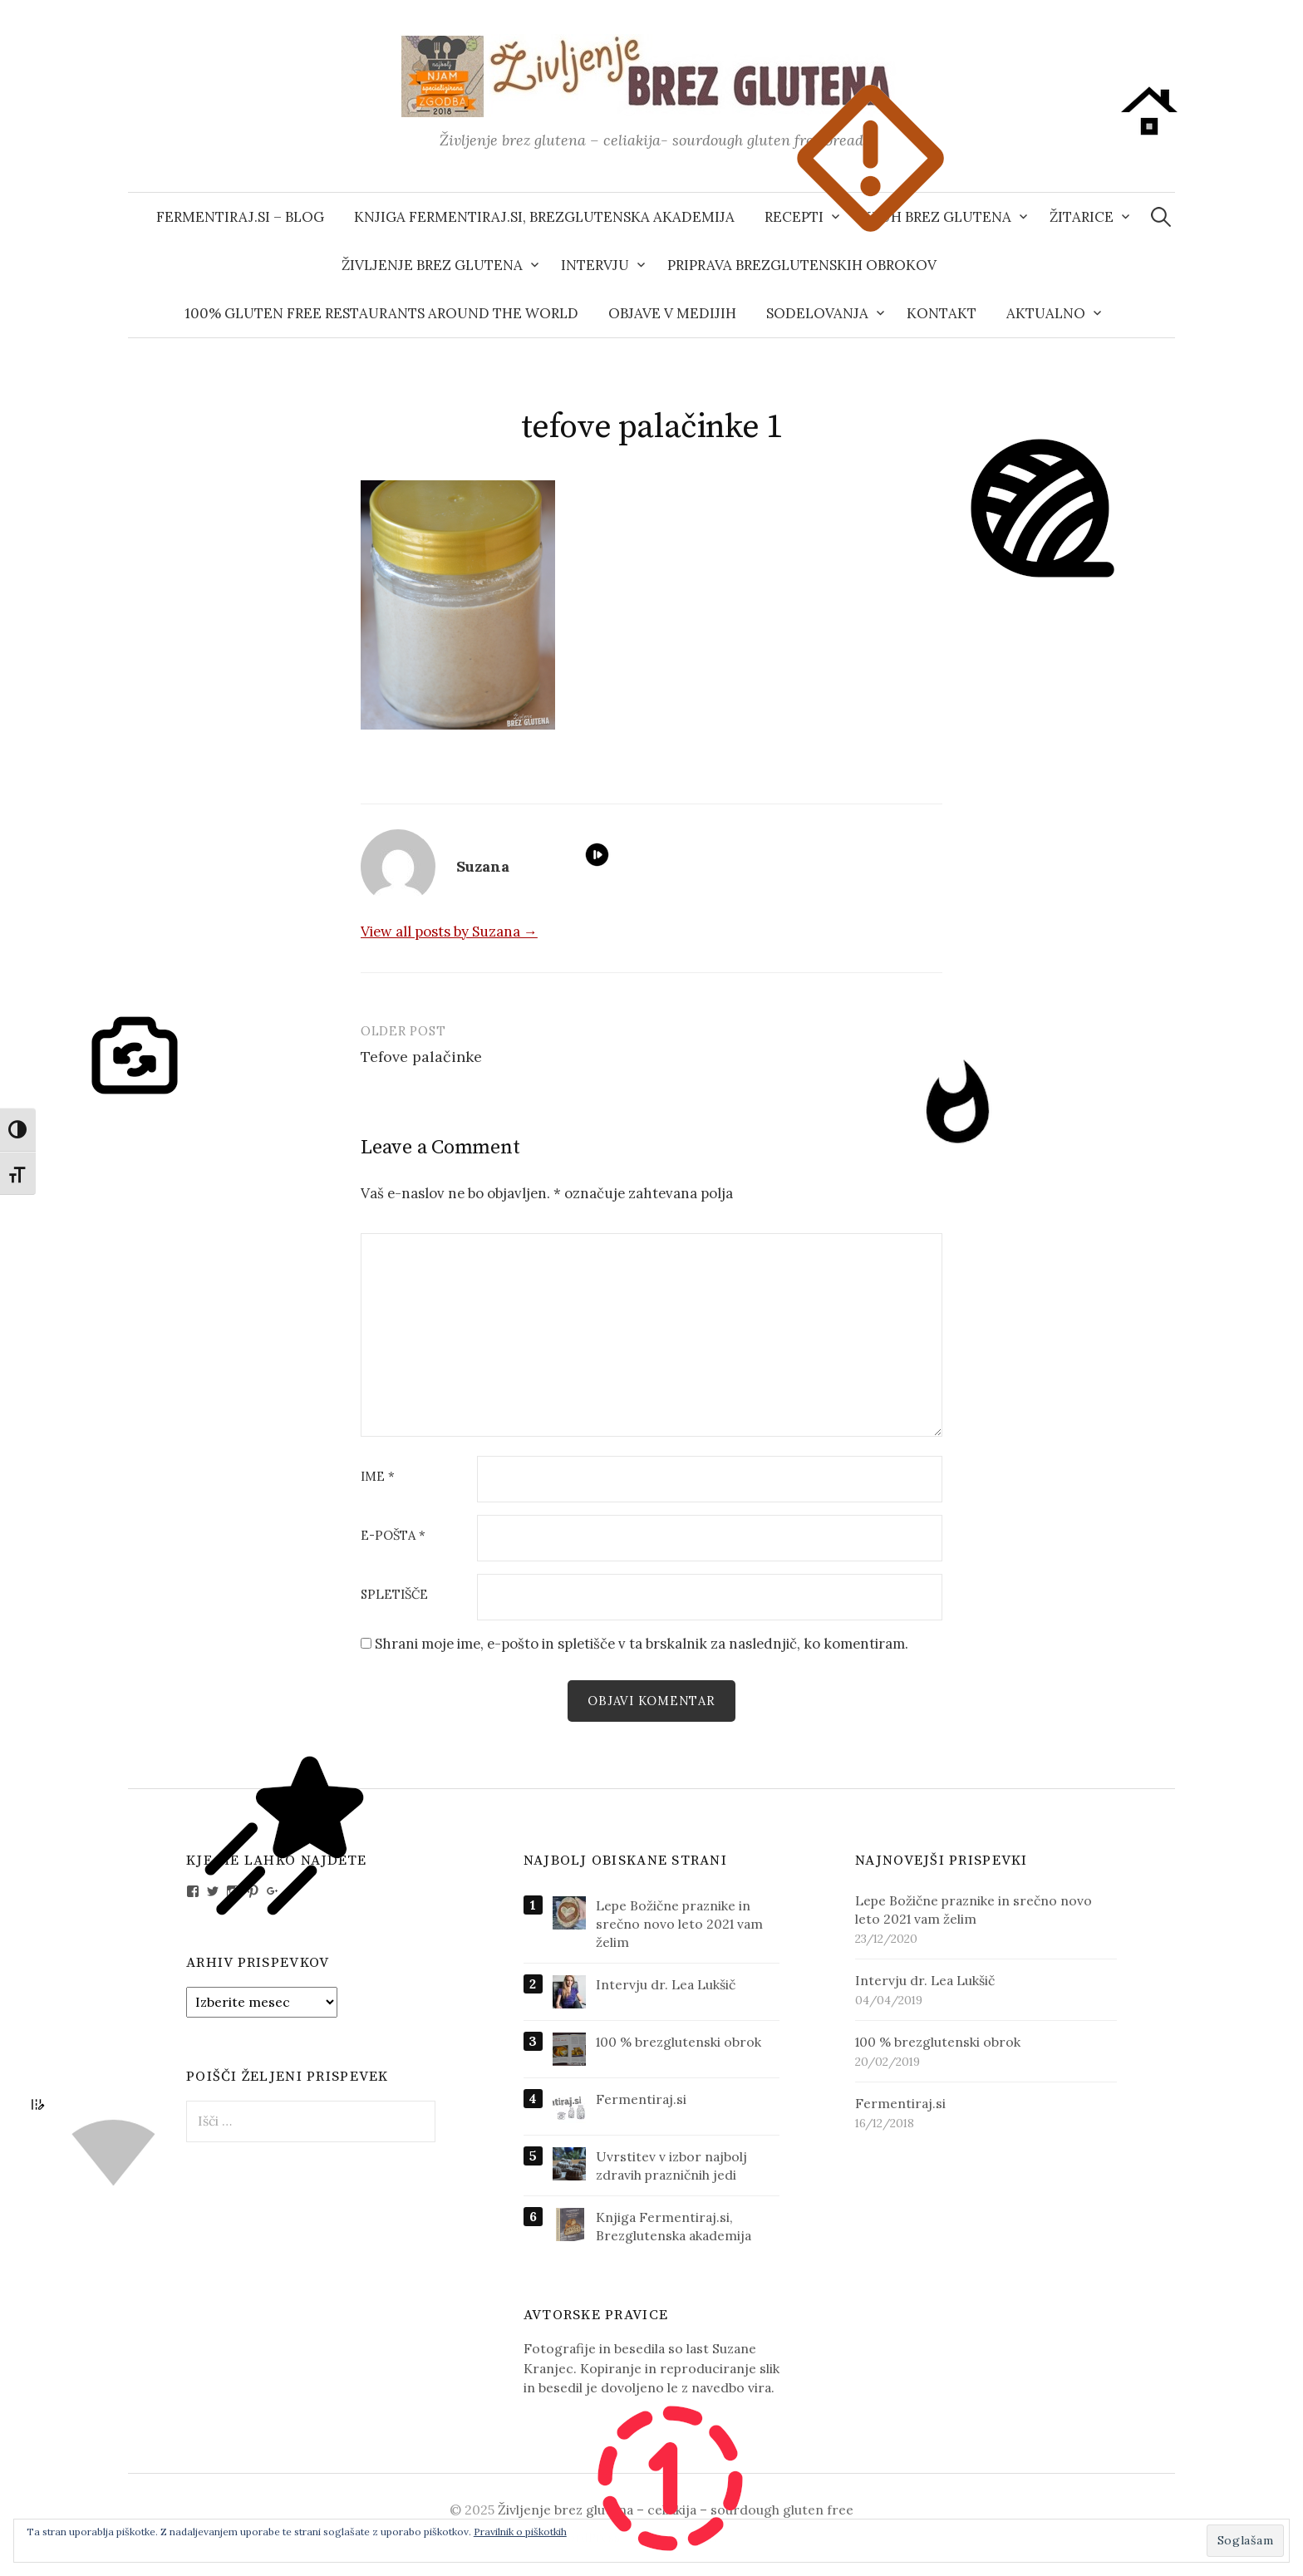 This screenshot has width=1303, height=2576. I want to click on view trending or popular content, so click(957, 1104).